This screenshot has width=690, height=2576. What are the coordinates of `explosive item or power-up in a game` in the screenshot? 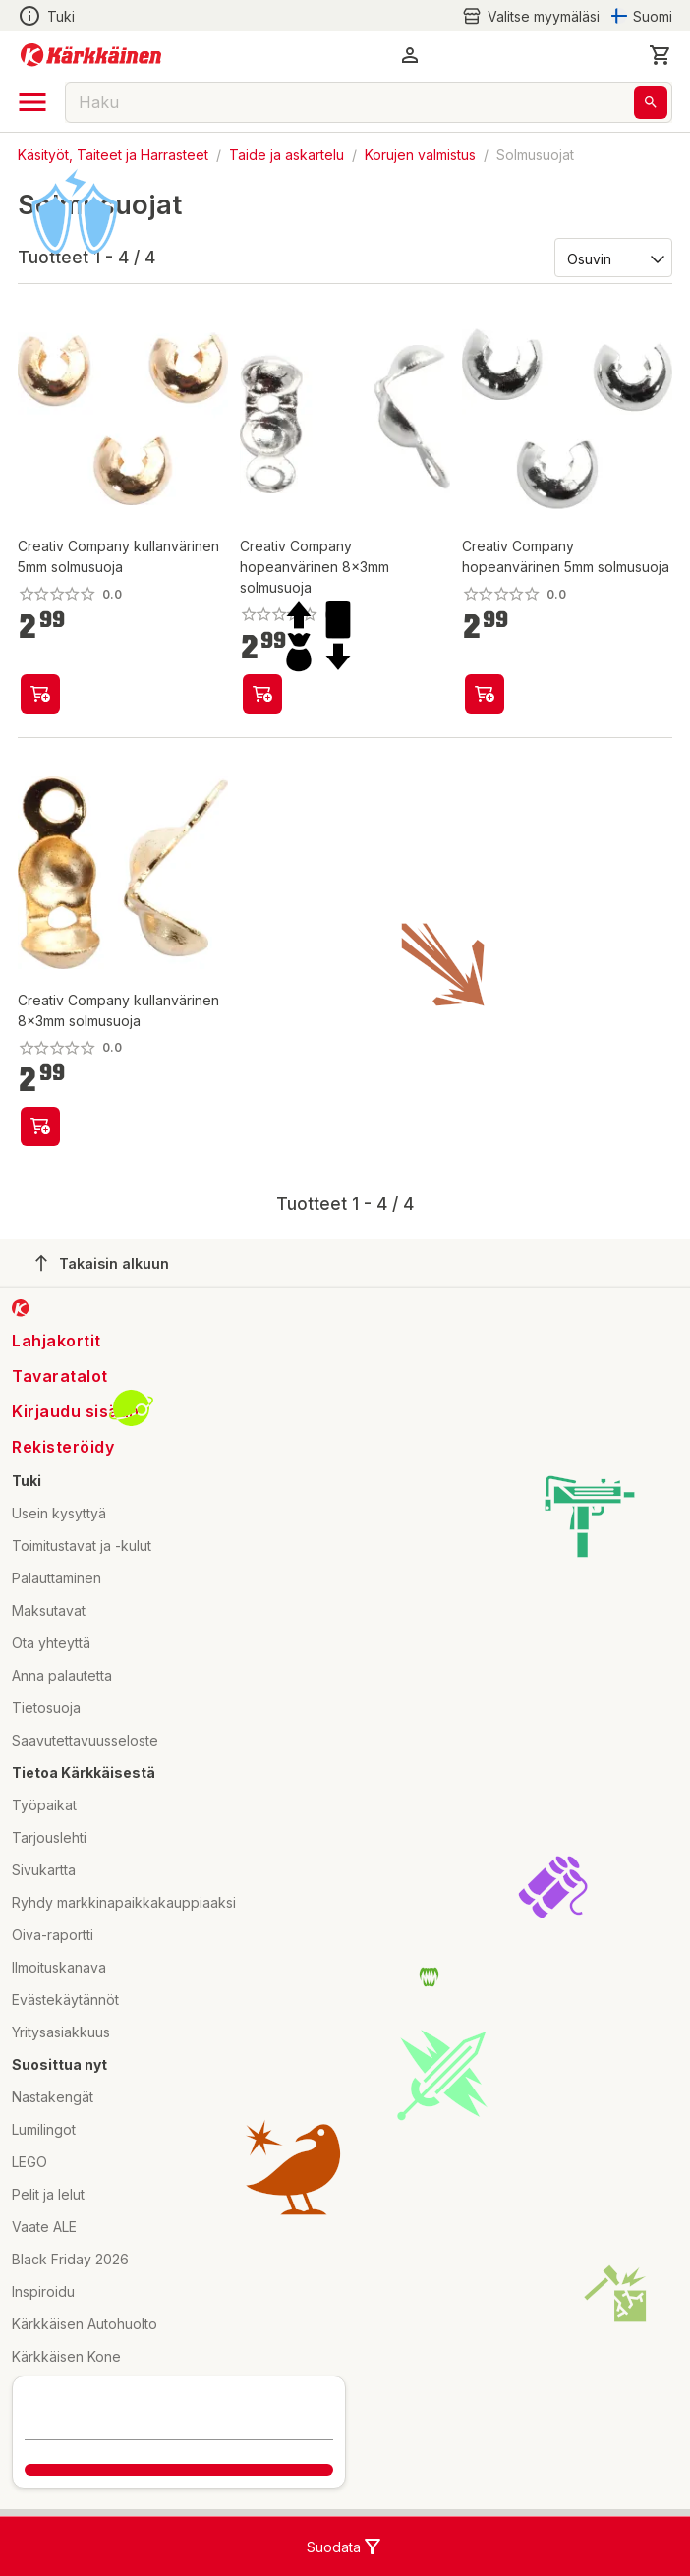 It's located at (552, 1883).